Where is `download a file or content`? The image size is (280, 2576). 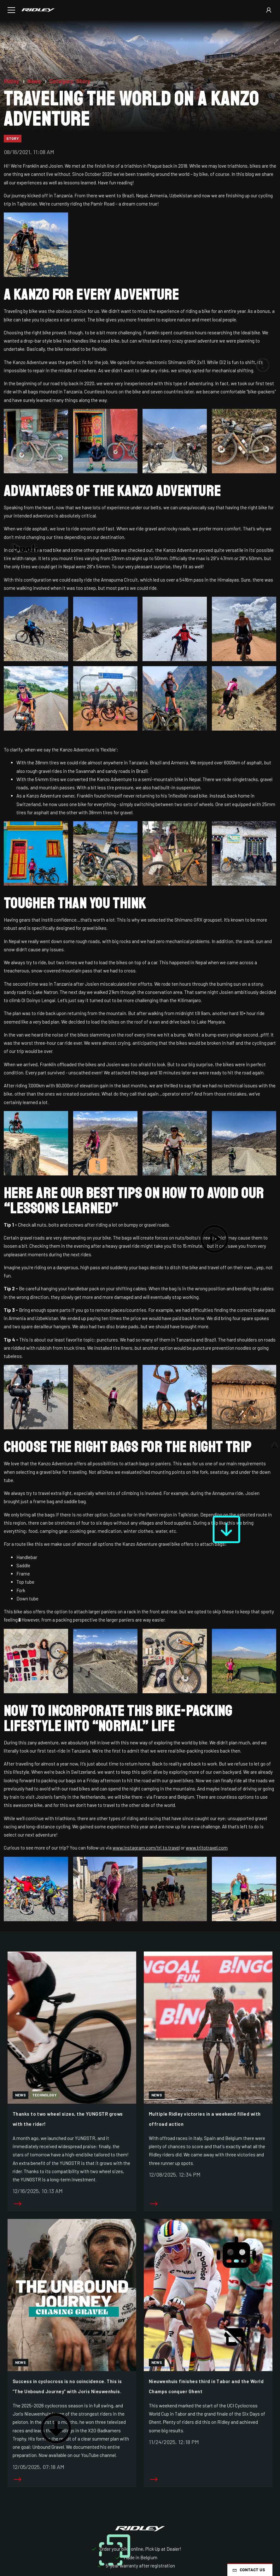
download a file or content is located at coordinates (56, 2428).